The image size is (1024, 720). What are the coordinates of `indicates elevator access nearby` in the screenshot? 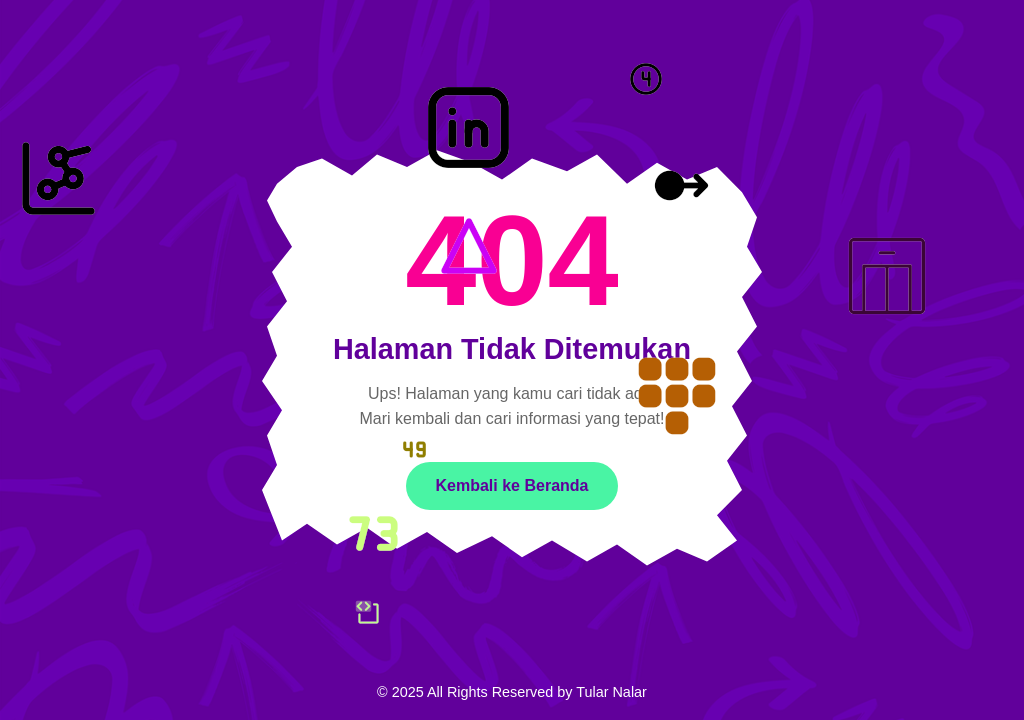 It's located at (887, 276).